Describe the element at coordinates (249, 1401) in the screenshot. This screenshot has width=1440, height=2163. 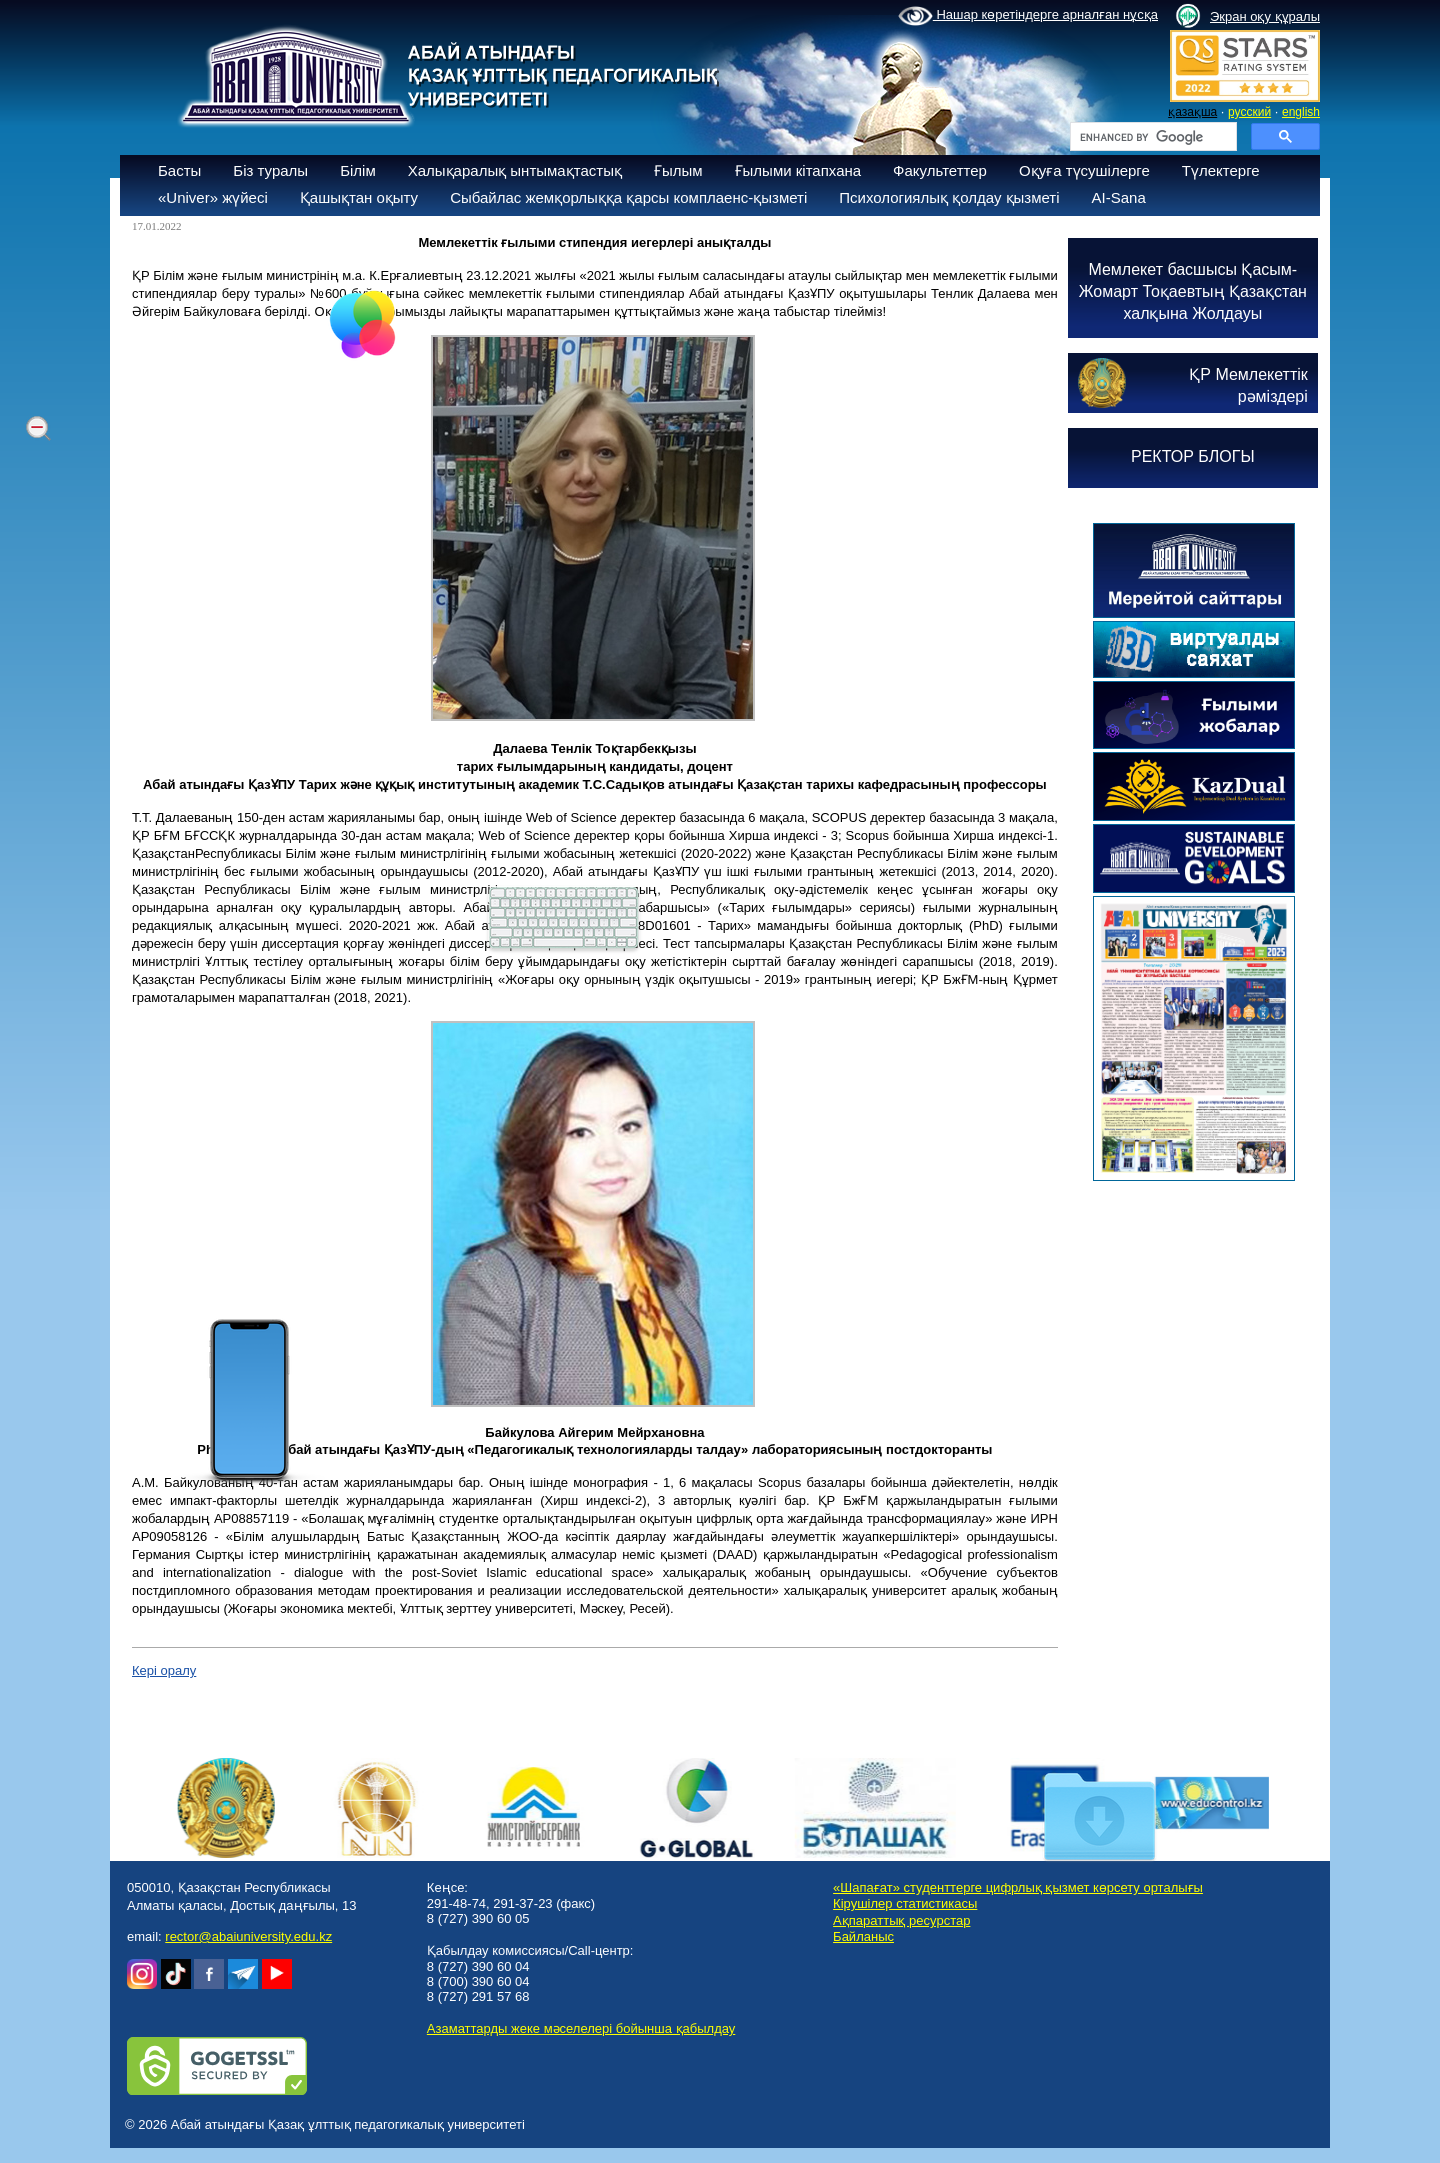
I see `iPhone XS device icon` at that location.